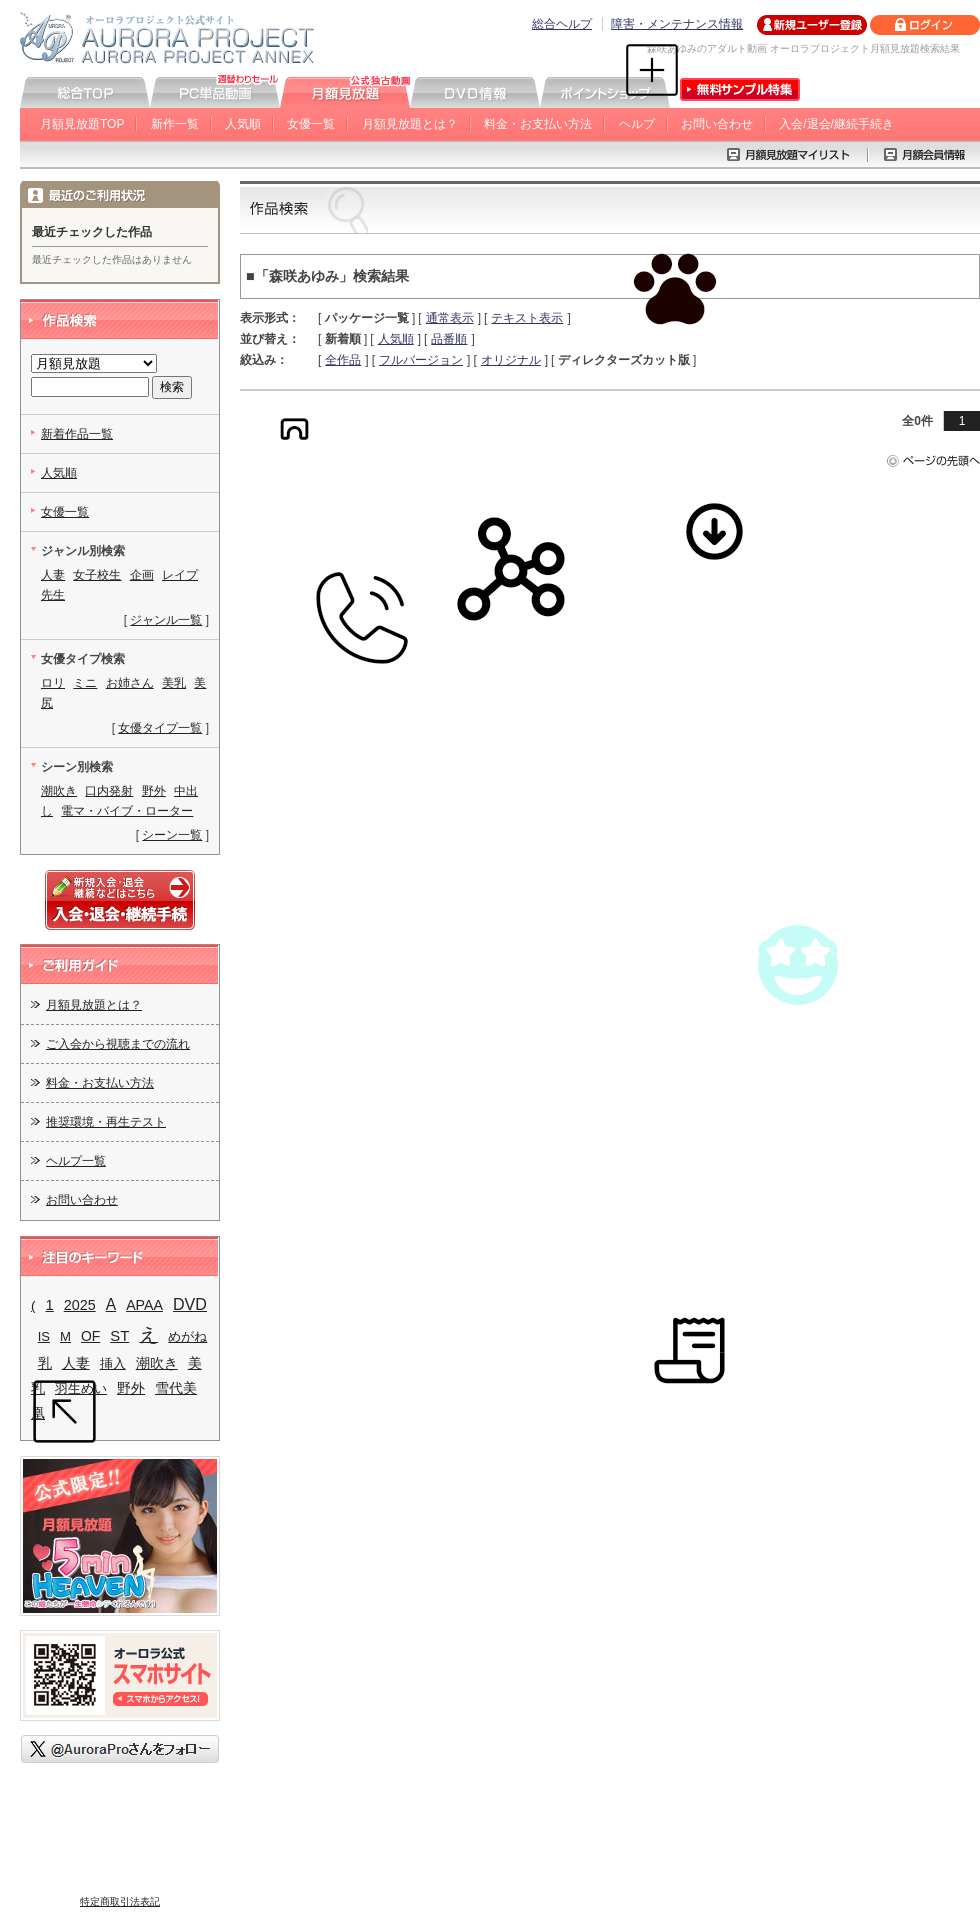 This screenshot has width=980, height=1919. What do you see at coordinates (294, 427) in the screenshot?
I see `view bridge or infrastructure information` at bounding box center [294, 427].